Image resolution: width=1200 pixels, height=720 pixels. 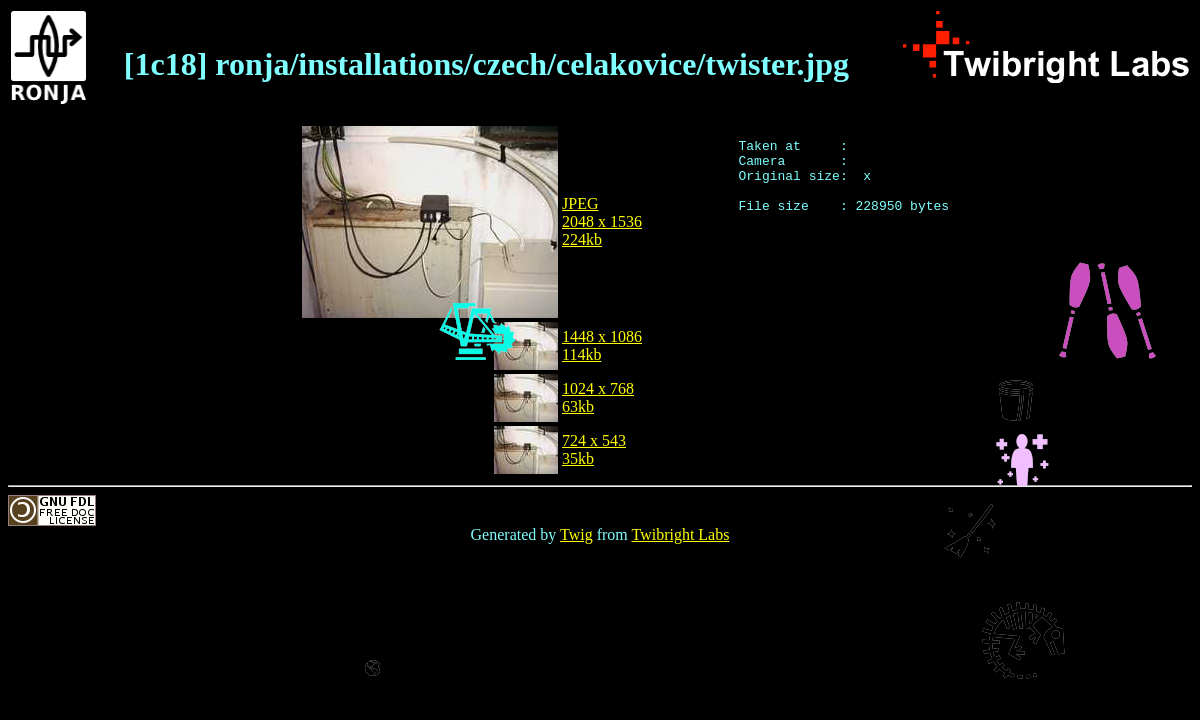 What do you see at coordinates (970, 531) in the screenshot?
I see `cast a cleaning or sweep spell` at bounding box center [970, 531].